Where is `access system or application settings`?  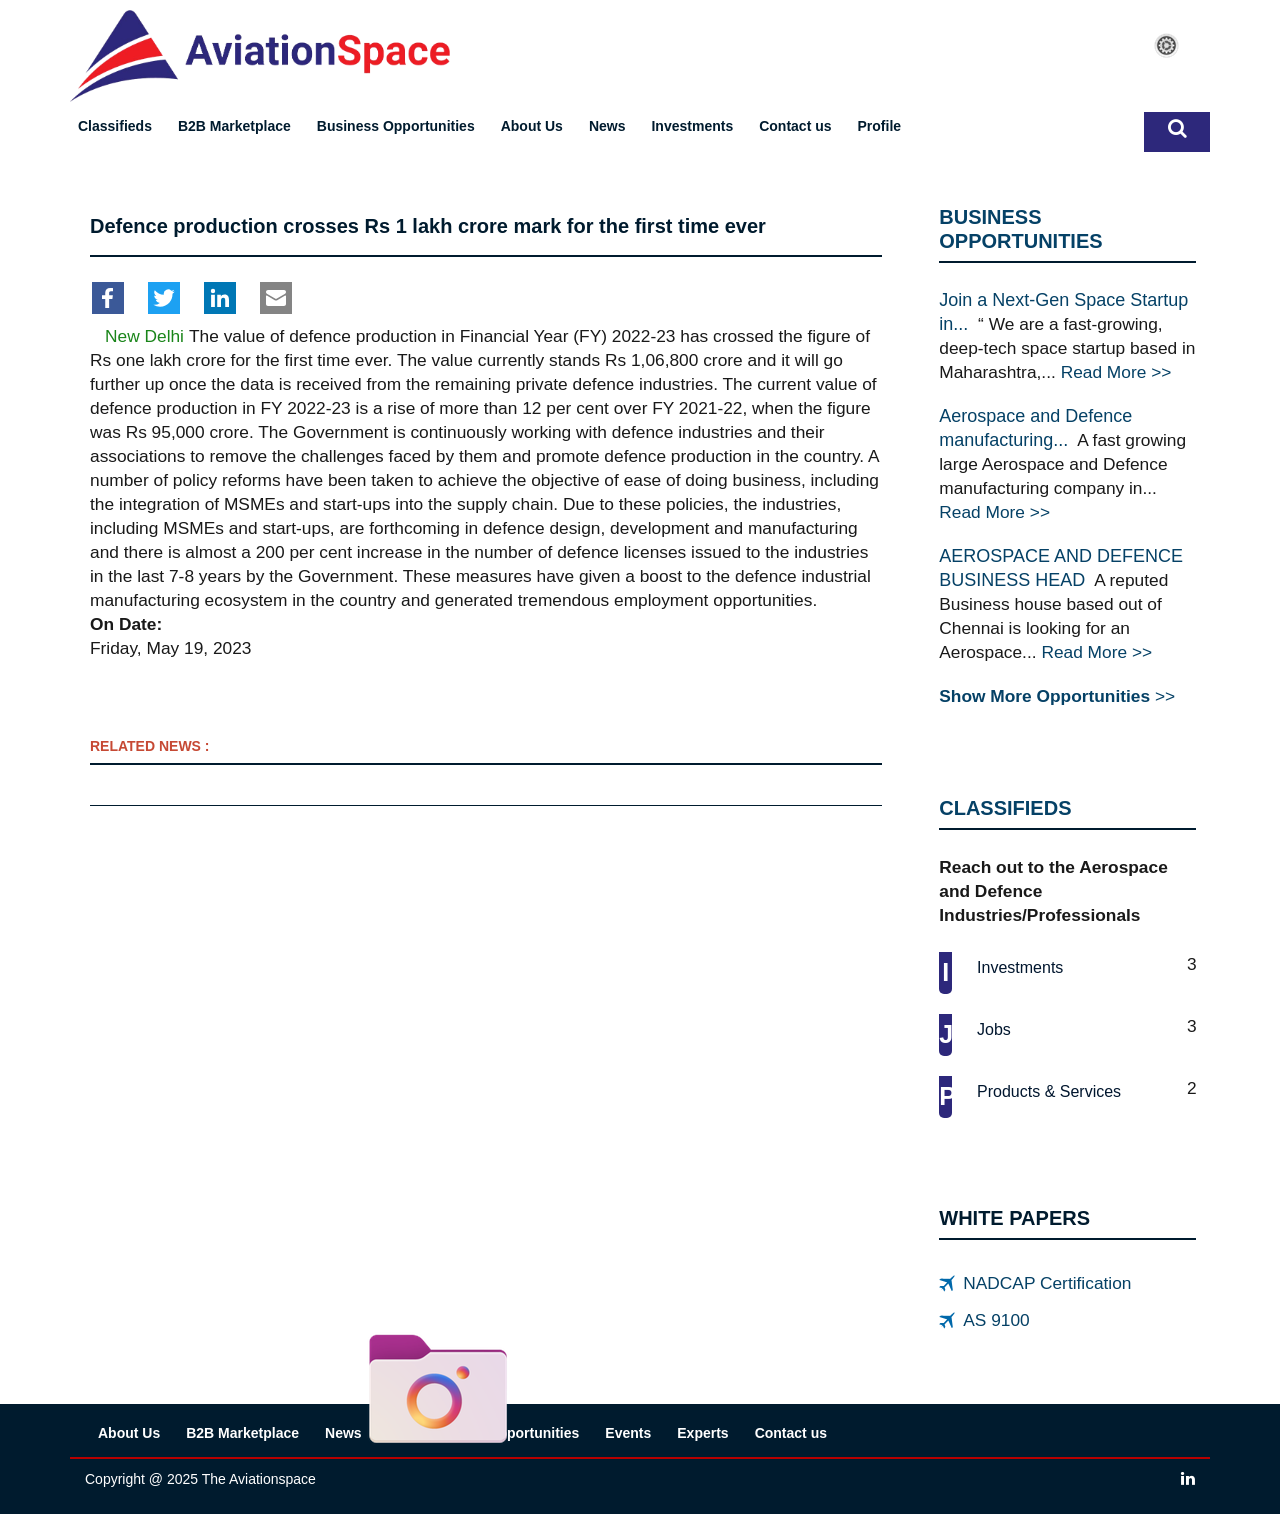 access system or application settings is located at coordinates (1166, 45).